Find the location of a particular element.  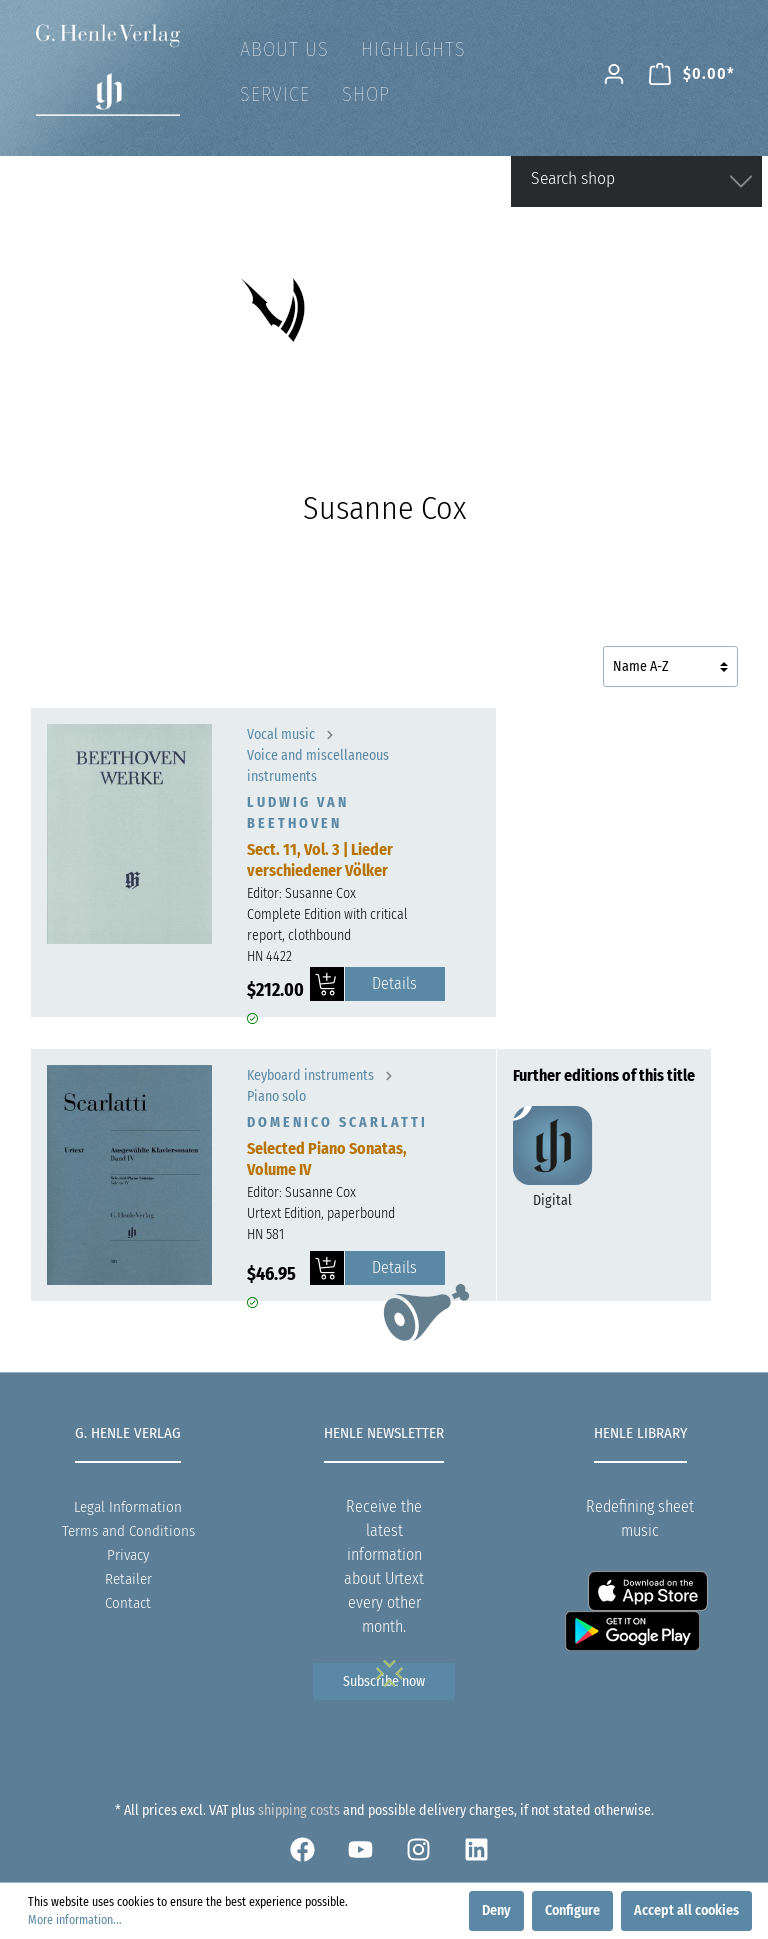

indicates a tearing or ripping action in gameplay is located at coordinates (273, 310).